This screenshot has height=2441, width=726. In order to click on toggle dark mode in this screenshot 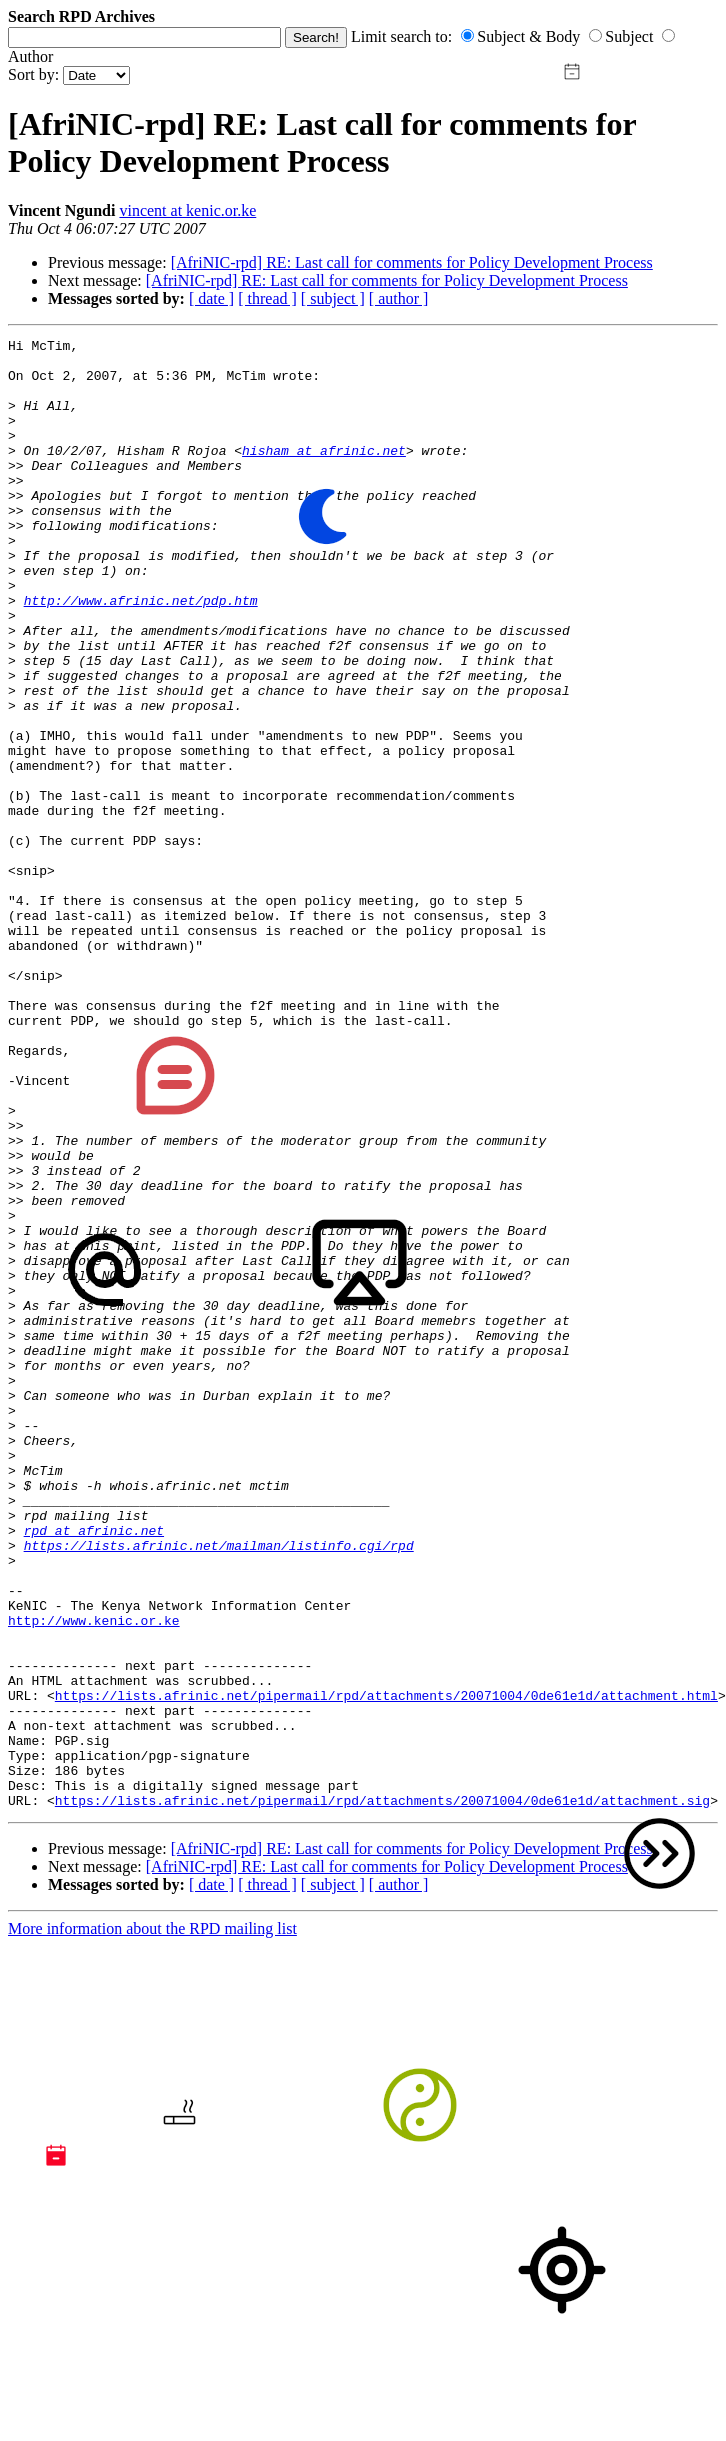, I will do `click(326, 516)`.